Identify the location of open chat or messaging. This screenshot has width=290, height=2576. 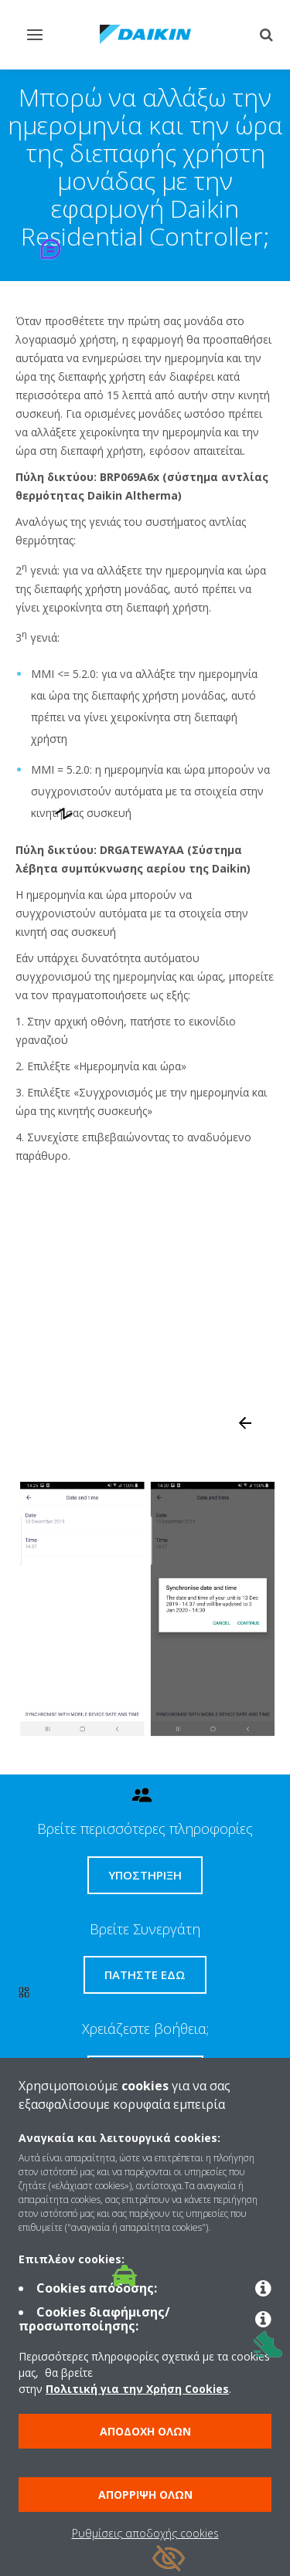
(50, 249).